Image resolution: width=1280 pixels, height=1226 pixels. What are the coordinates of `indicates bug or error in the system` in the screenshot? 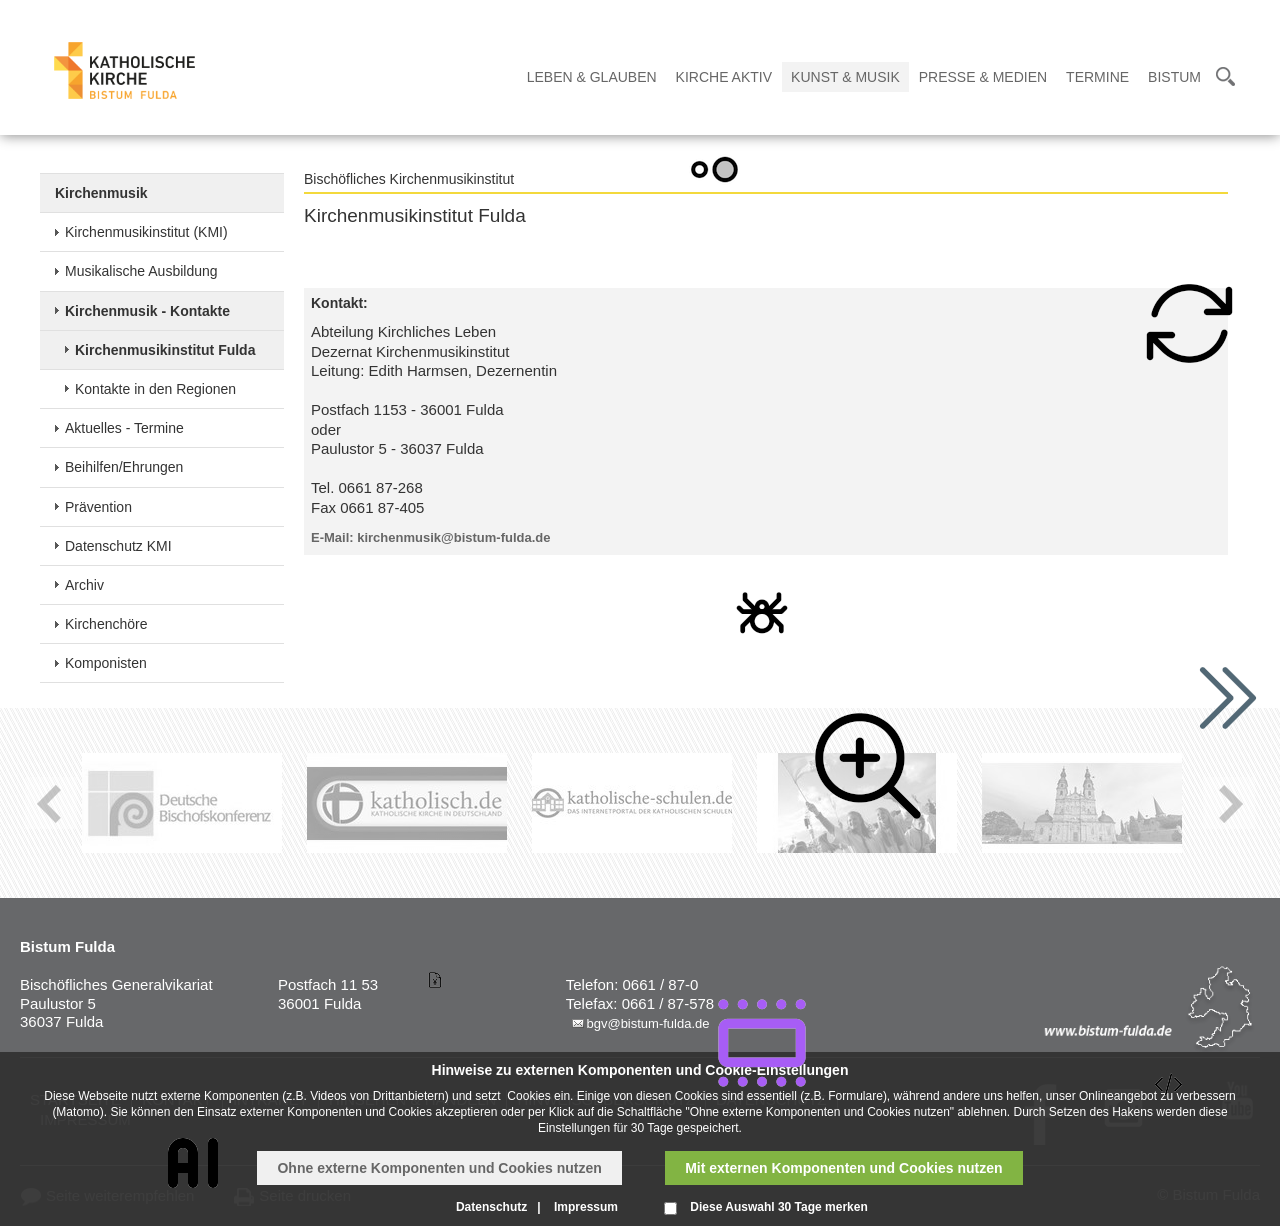 It's located at (762, 614).